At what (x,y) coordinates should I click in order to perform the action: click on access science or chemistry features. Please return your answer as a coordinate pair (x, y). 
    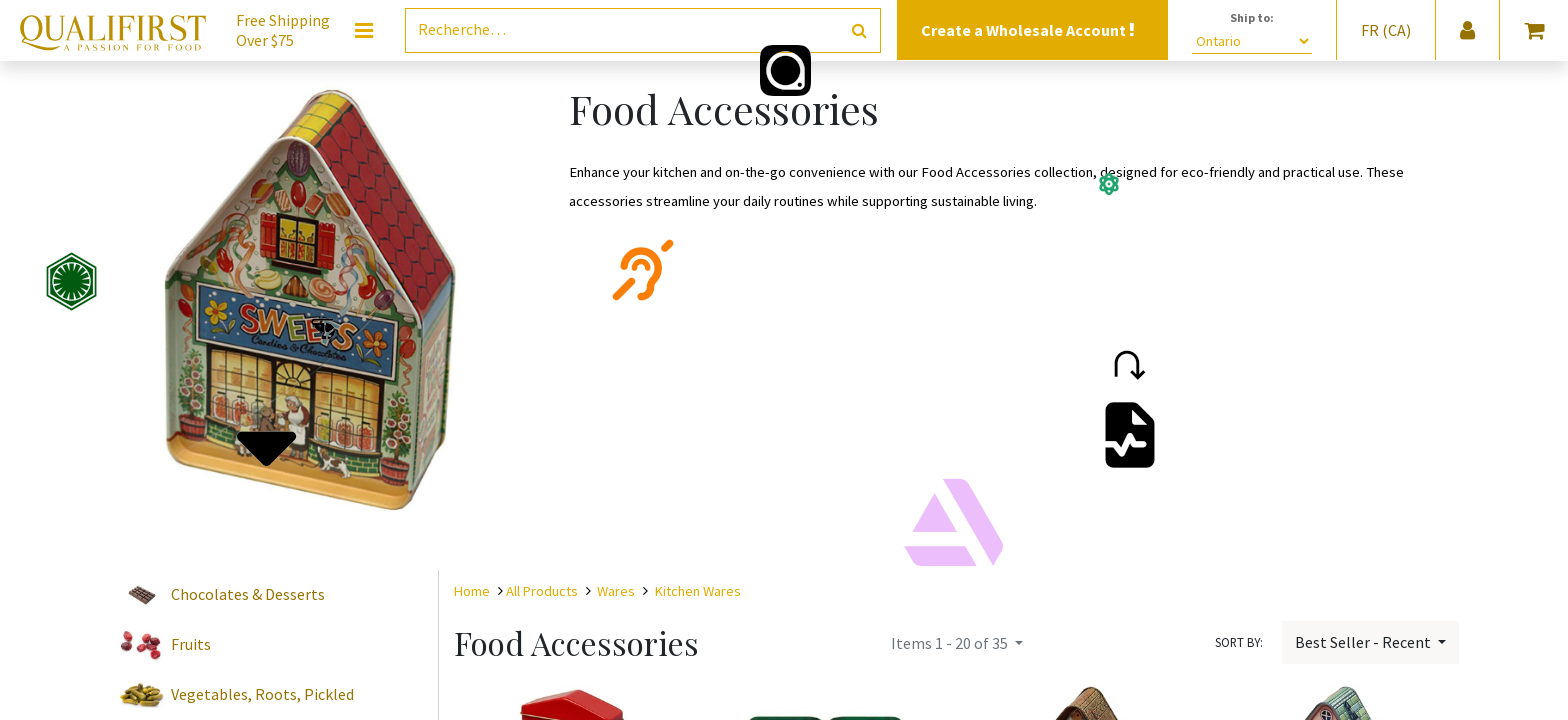
    Looking at the image, I should click on (1109, 184).